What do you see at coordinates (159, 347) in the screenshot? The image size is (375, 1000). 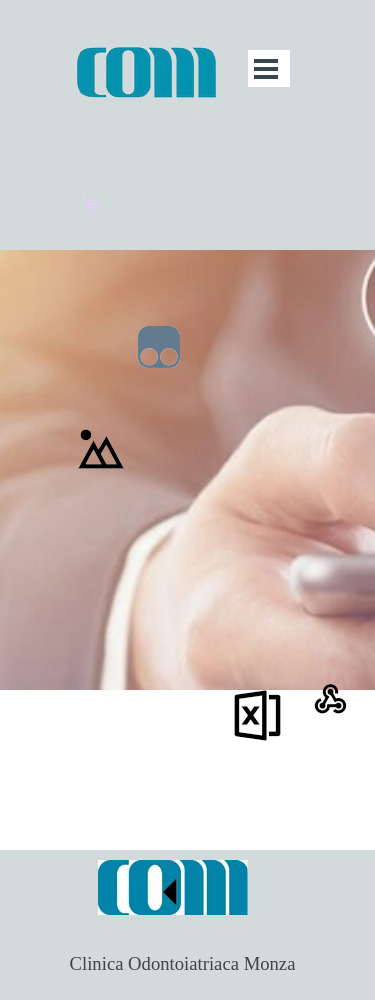 I see `open Tampermonkey browser extension` at bounding box center [159, 347].